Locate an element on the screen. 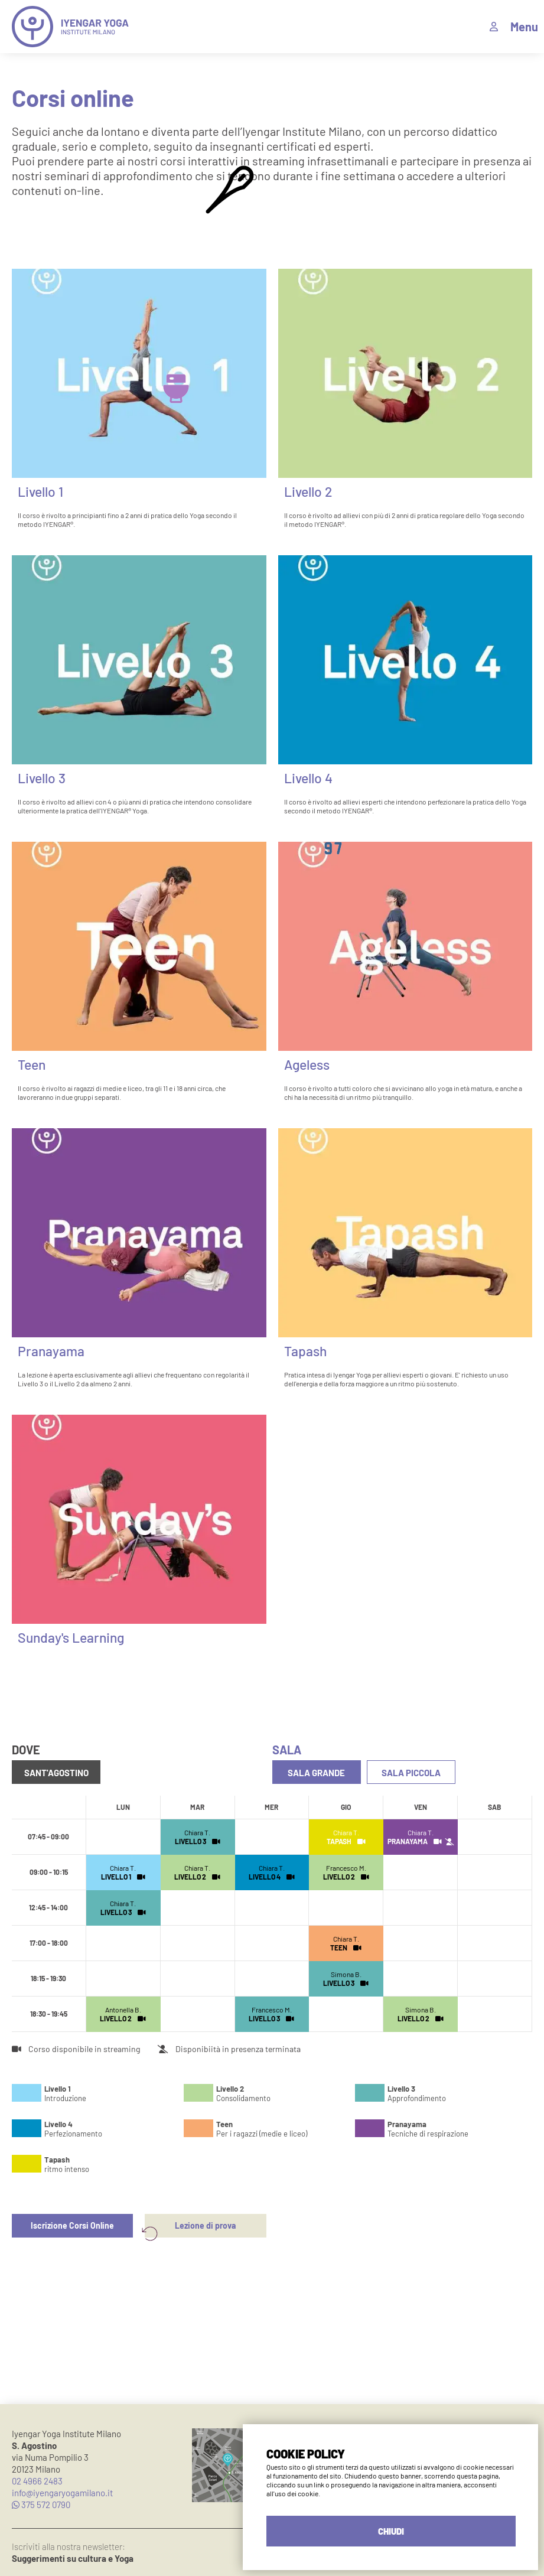 The height and width of the screenshot is (2576, 544). displays the number 97 as a badge or counter is located at coordinates (333, 848).